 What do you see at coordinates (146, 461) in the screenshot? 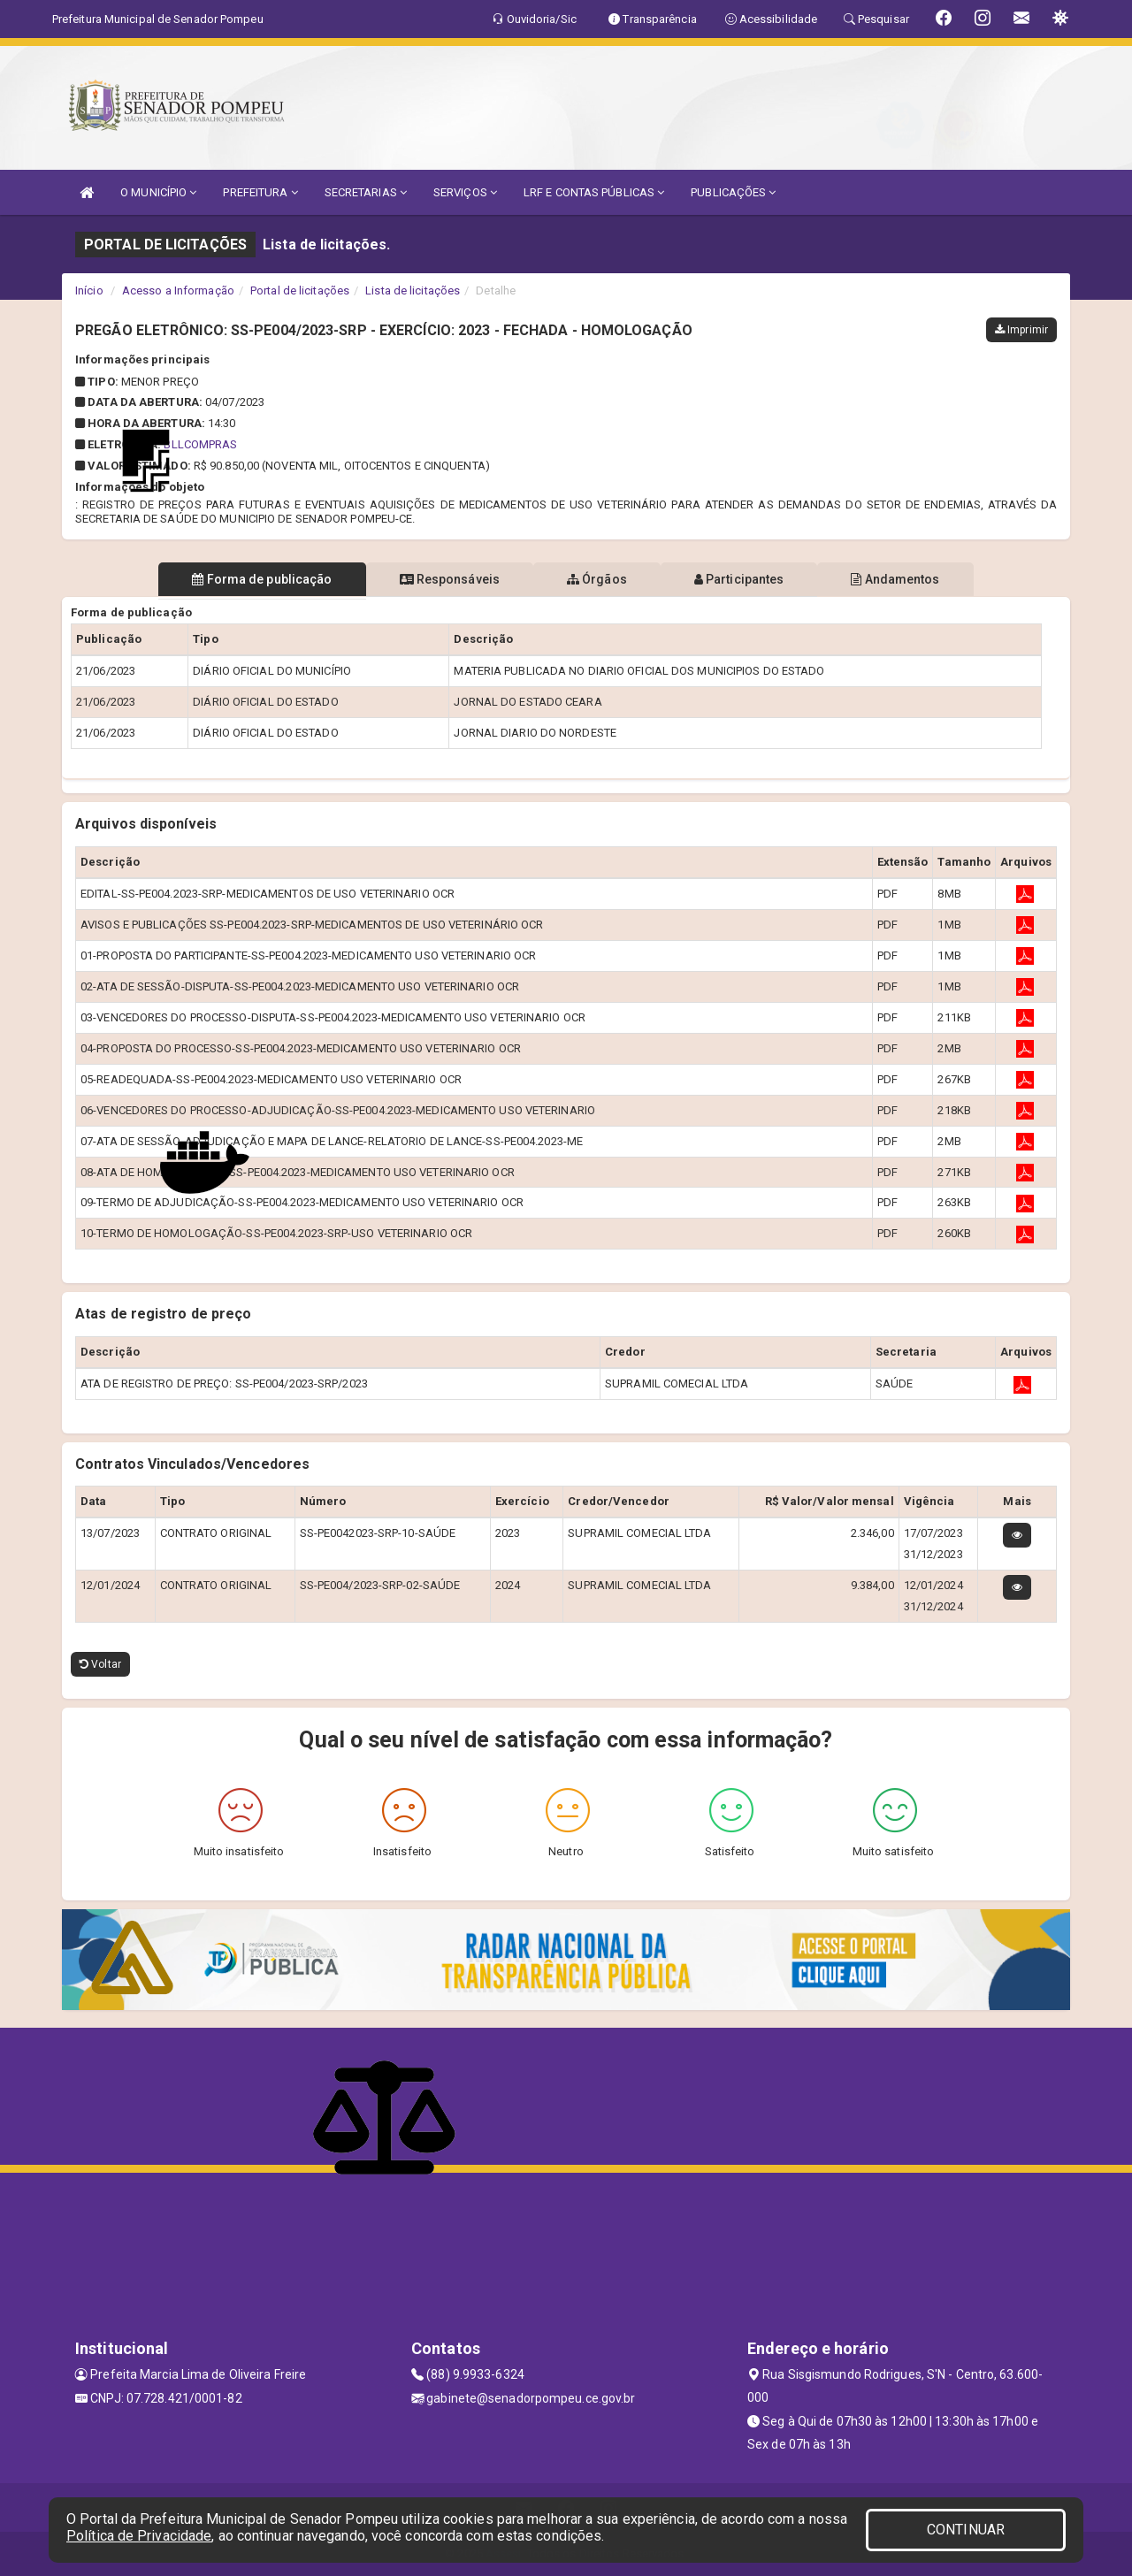
I see `firstdraft logo` at bounding box center [146, 461].